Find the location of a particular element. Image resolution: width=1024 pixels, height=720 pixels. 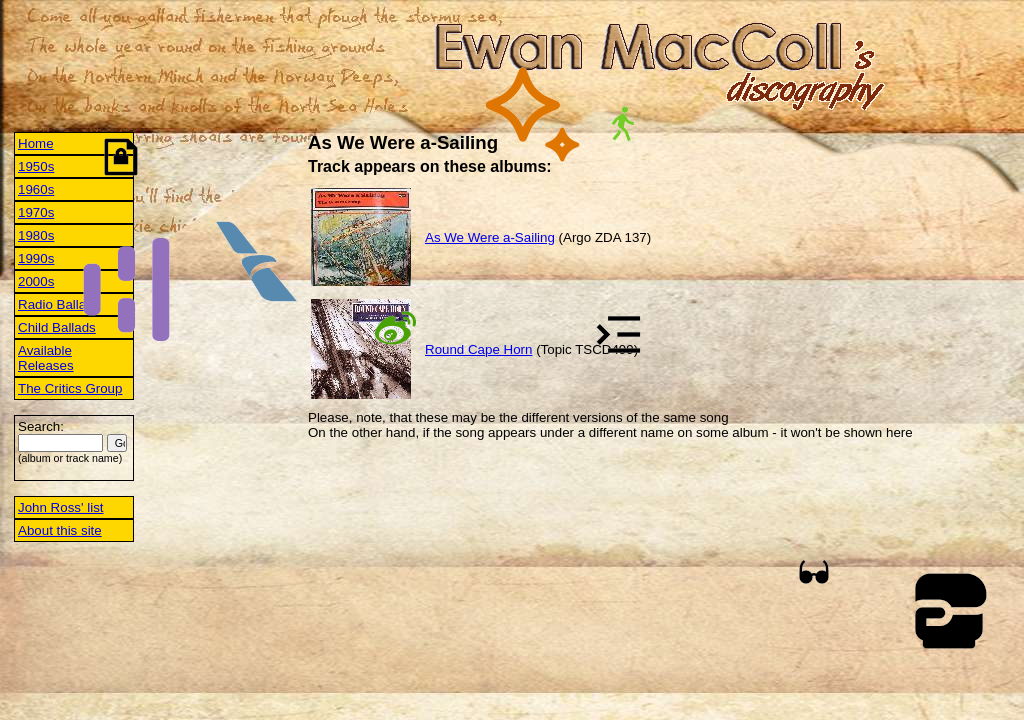

open Google Bard AI assistant is located at coordinates (532, 114).